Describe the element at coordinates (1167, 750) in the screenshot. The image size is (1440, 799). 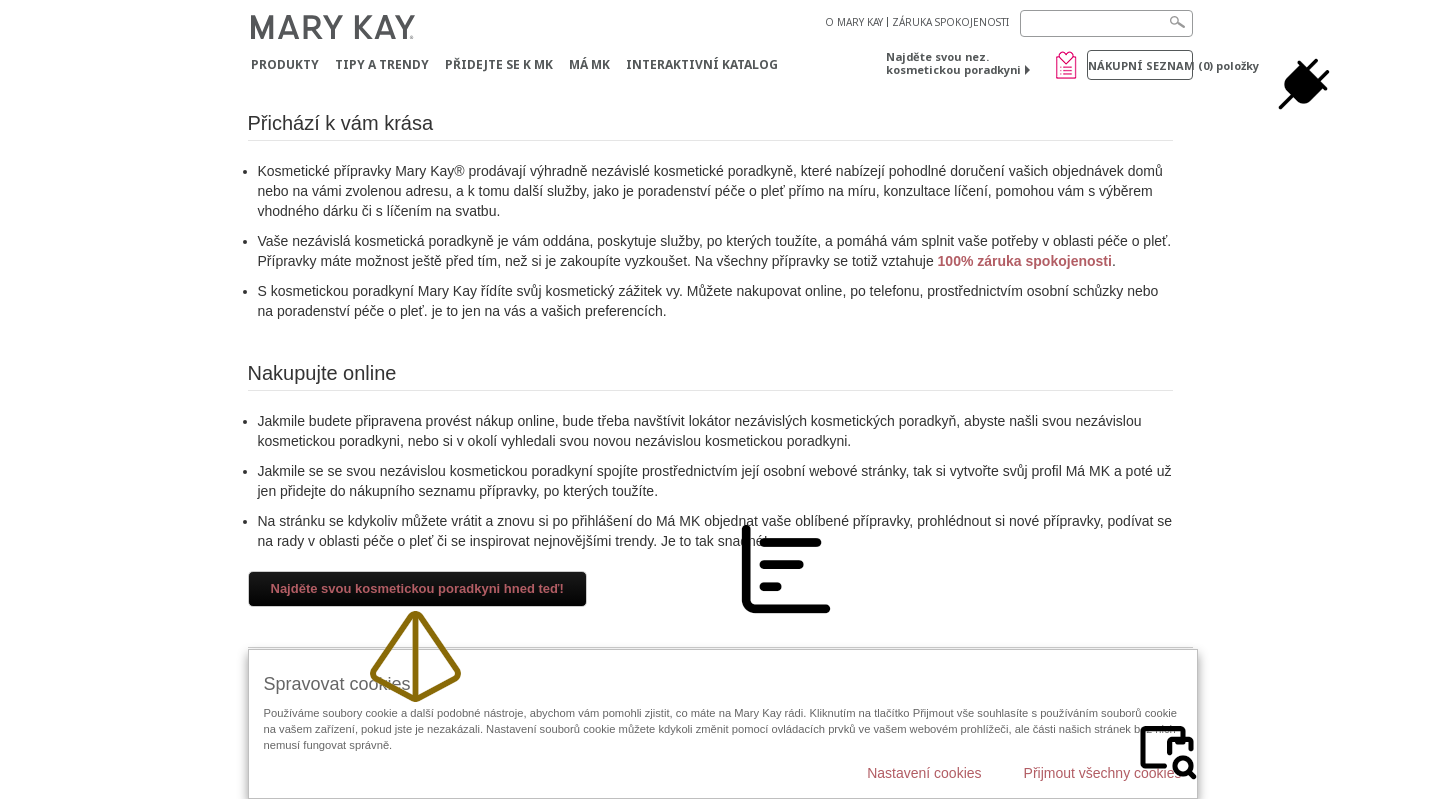
I see `search for connected devices` at that location.